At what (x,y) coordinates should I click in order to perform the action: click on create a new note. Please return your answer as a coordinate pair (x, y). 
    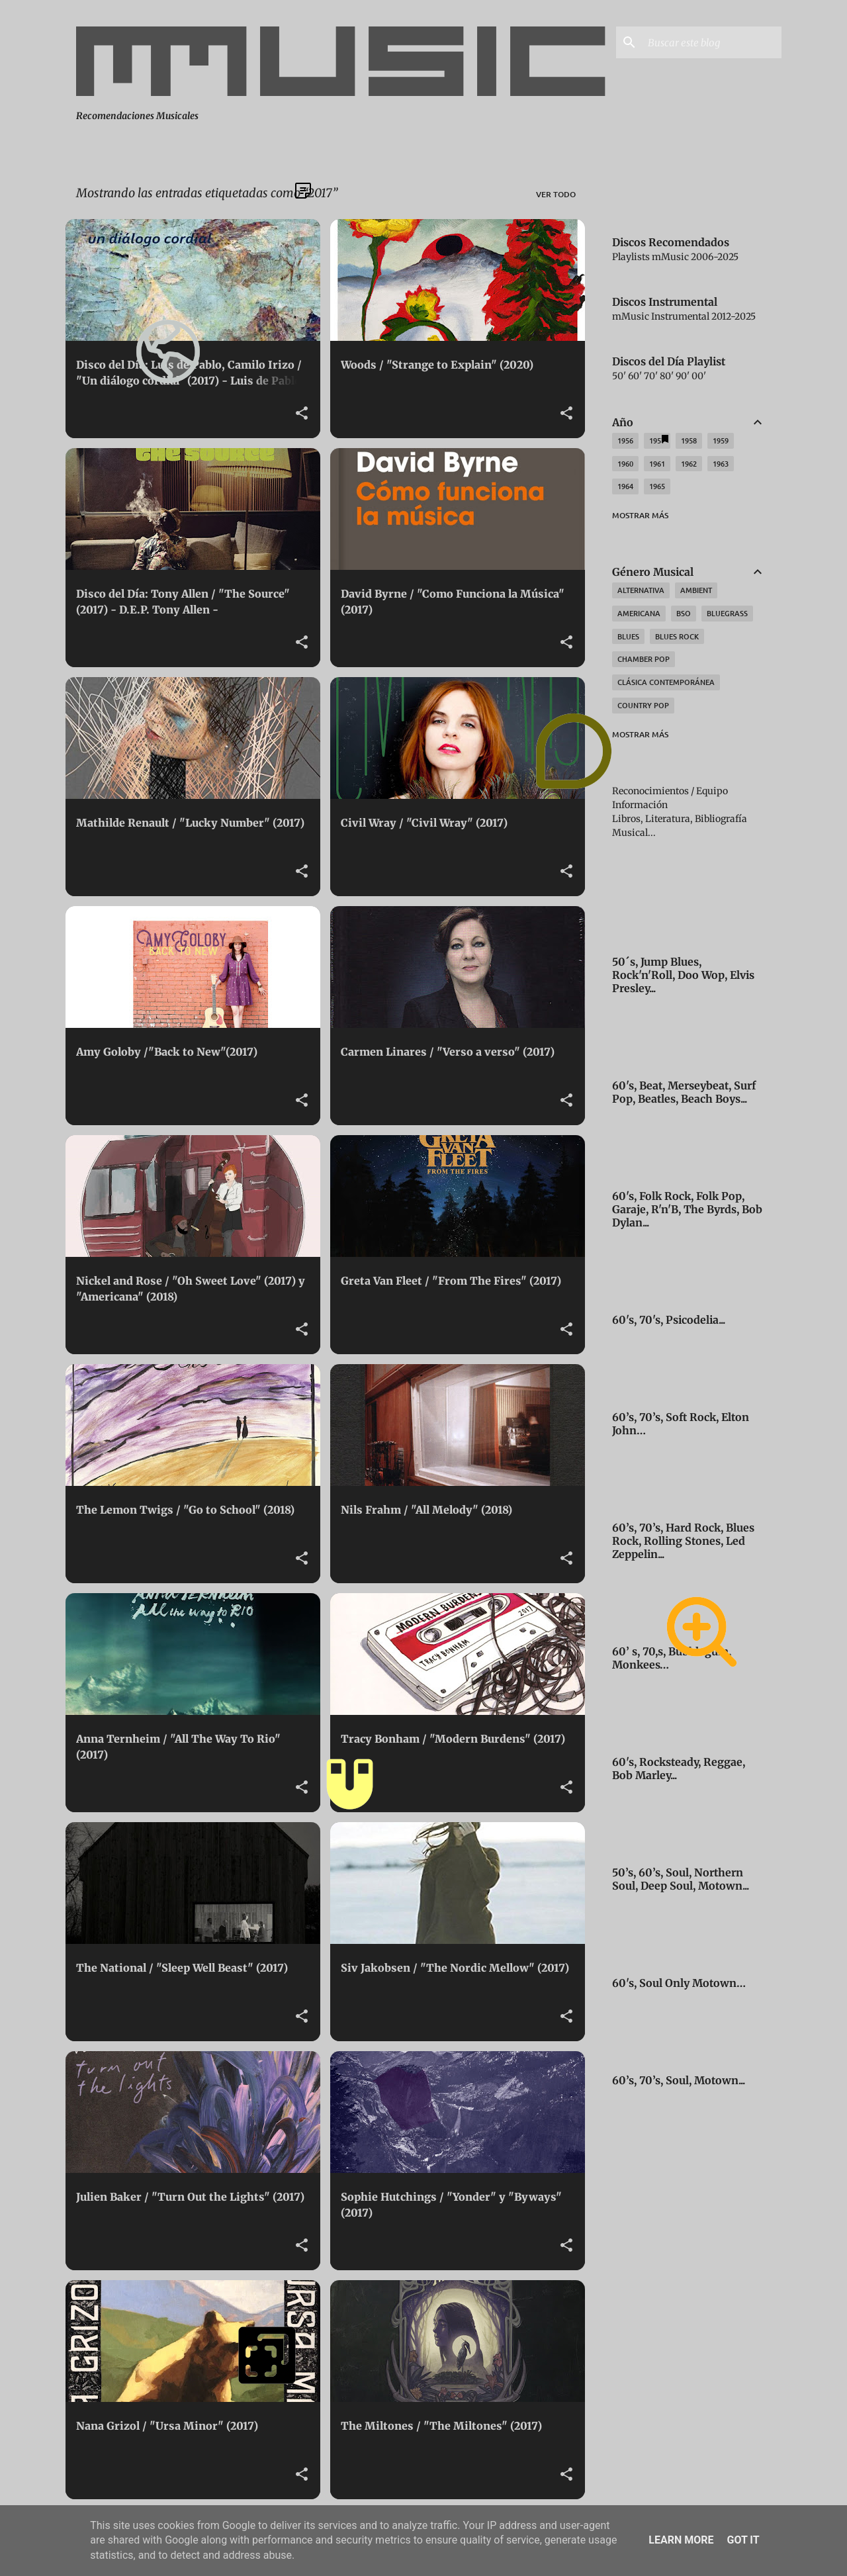
    Looking at the image, I should click on (303, 191).